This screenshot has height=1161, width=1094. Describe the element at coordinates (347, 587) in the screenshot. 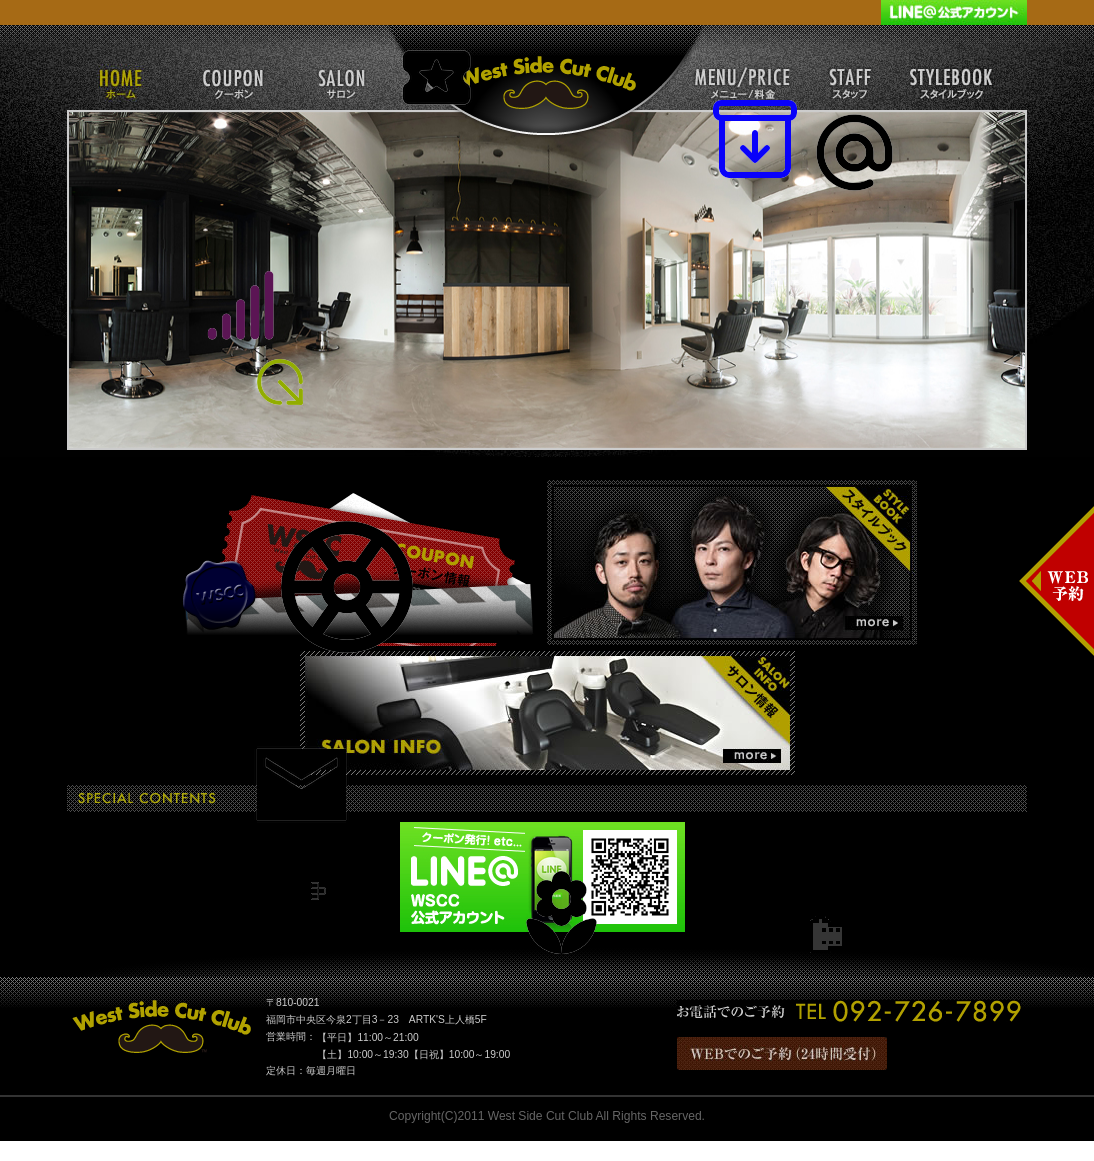

I see `access vehicle or tire settings` at that location.